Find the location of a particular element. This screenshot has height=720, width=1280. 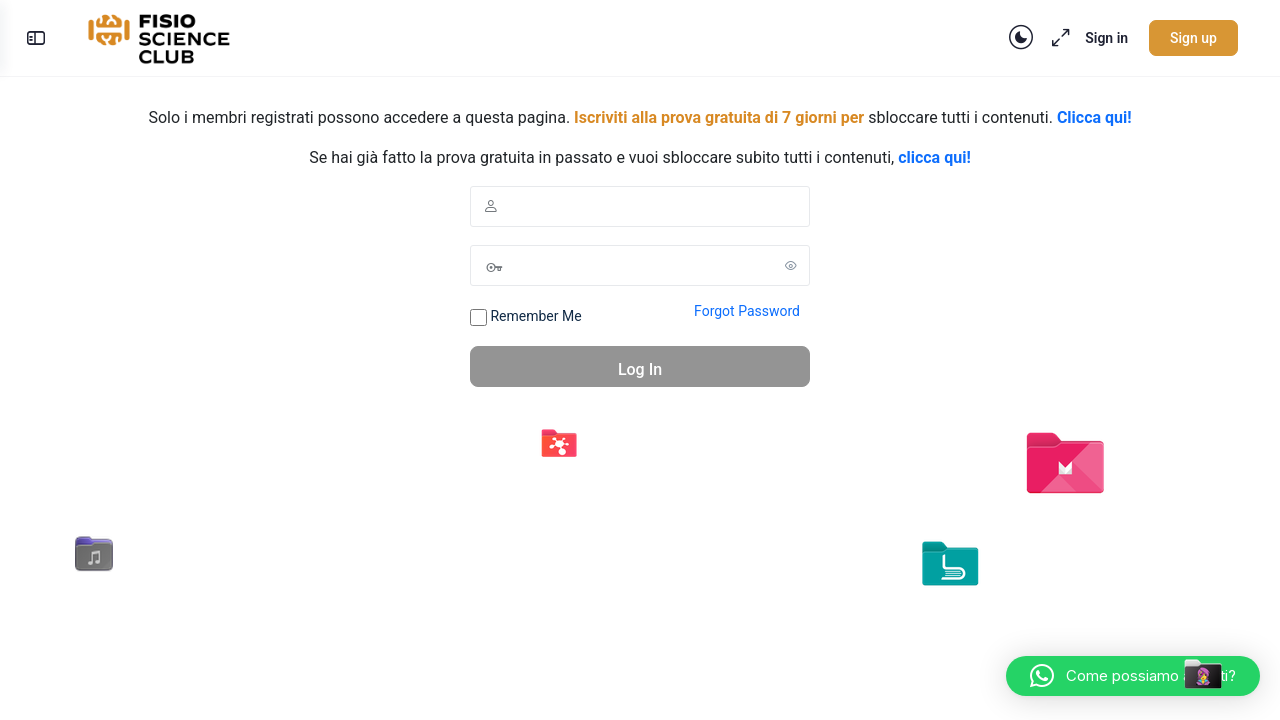

open your music folder is located at coordinates (94, 553).